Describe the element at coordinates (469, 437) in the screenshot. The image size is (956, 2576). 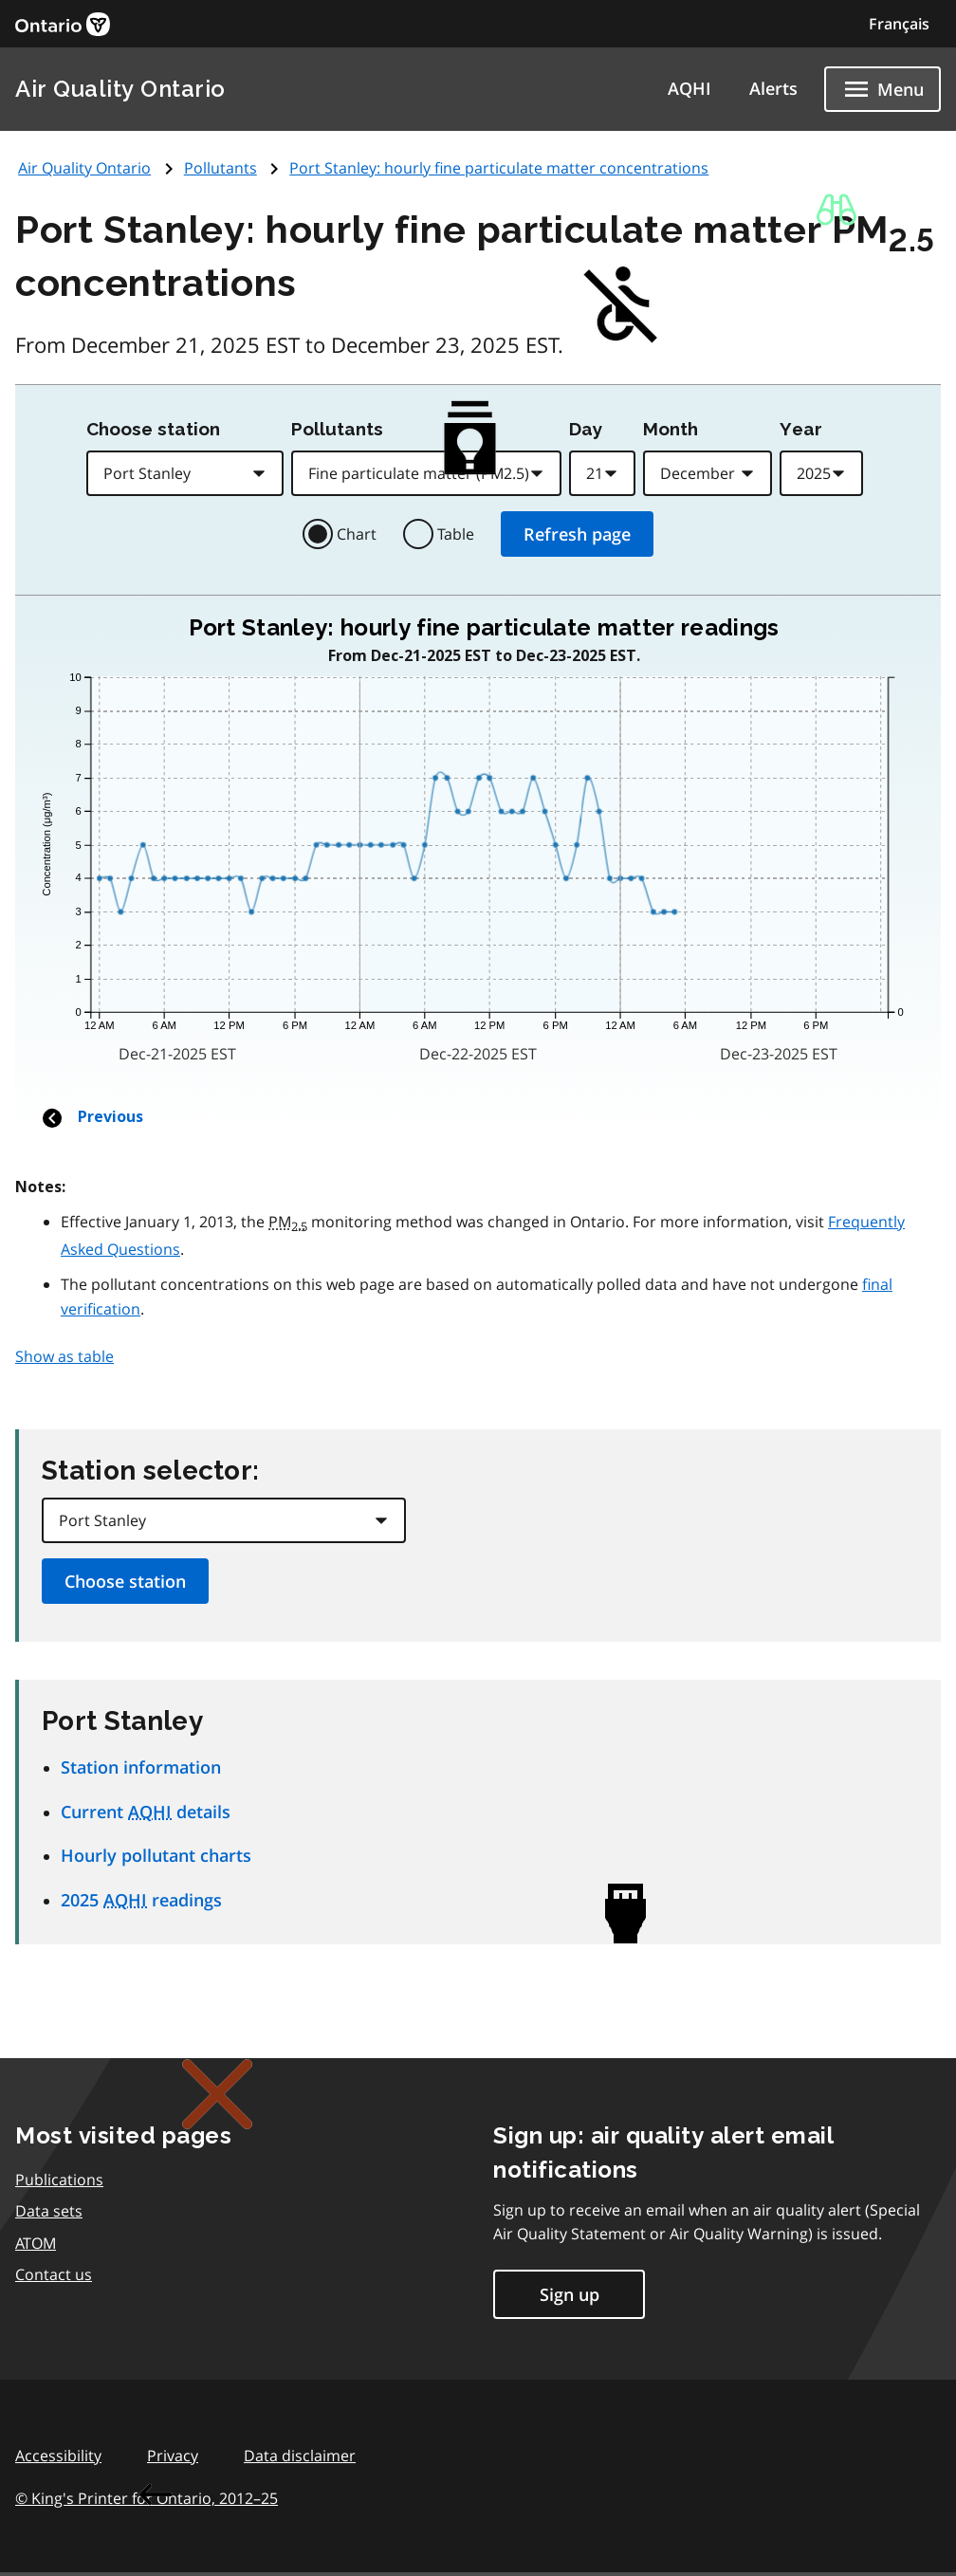
I see `run batch predictions or bulk AI processing` at that location.